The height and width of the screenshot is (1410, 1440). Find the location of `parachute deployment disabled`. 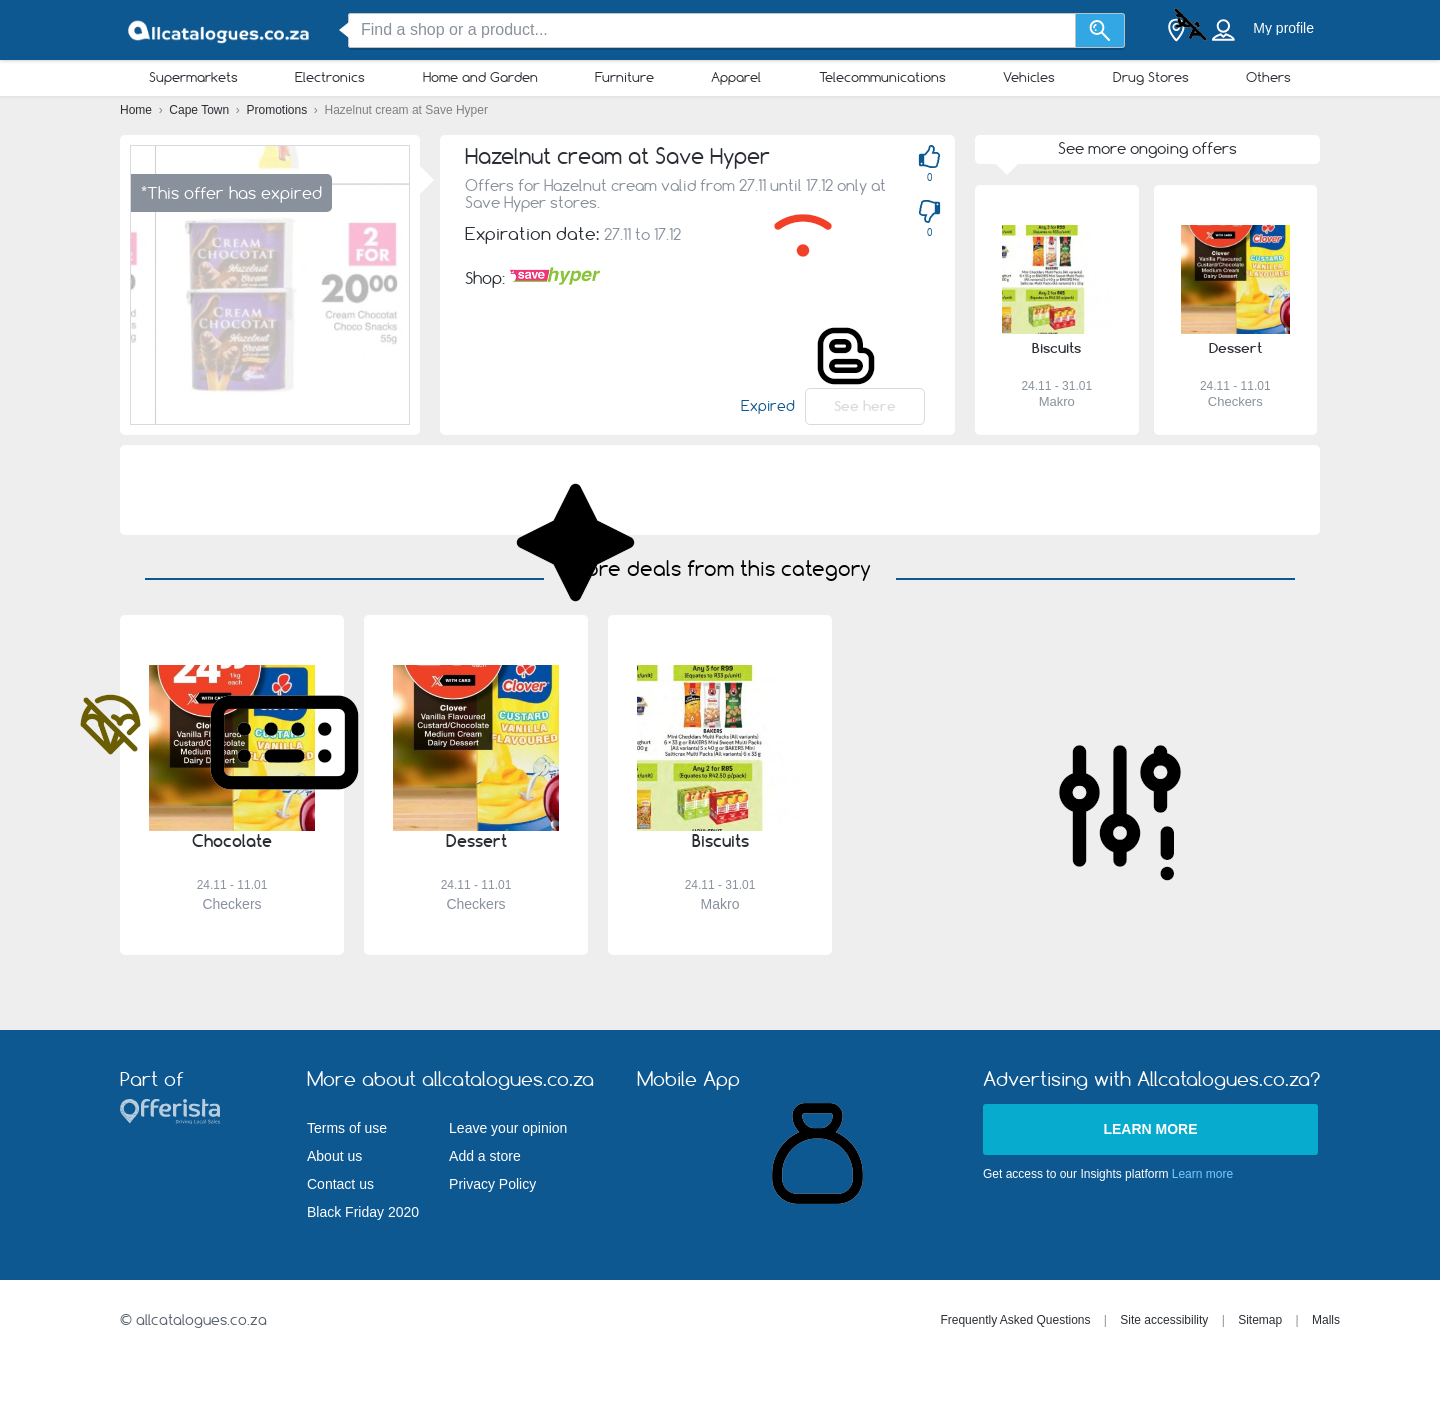

parachute deployment disabled is located at coordinates (110, 724).